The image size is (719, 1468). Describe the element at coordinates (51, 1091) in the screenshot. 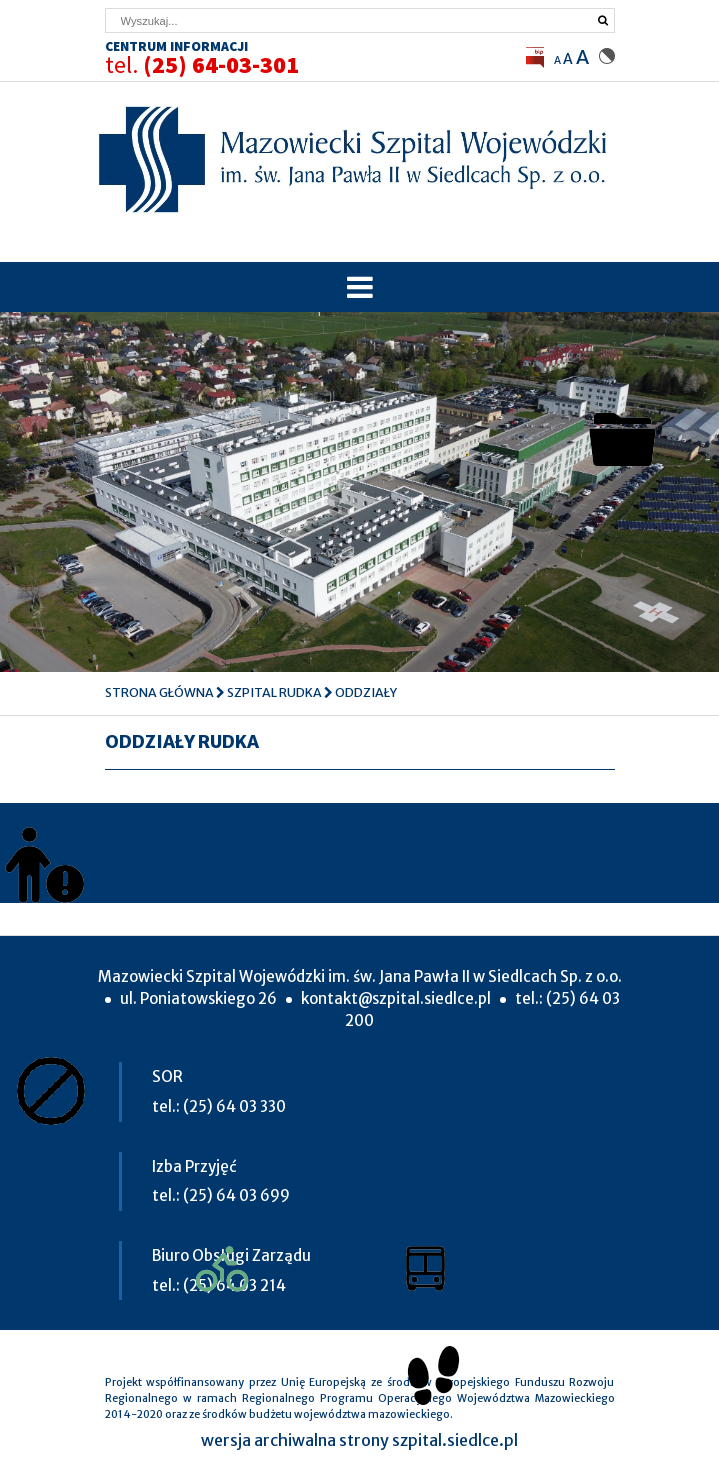

I see `indicates a blocked or prohibited action` at that location.